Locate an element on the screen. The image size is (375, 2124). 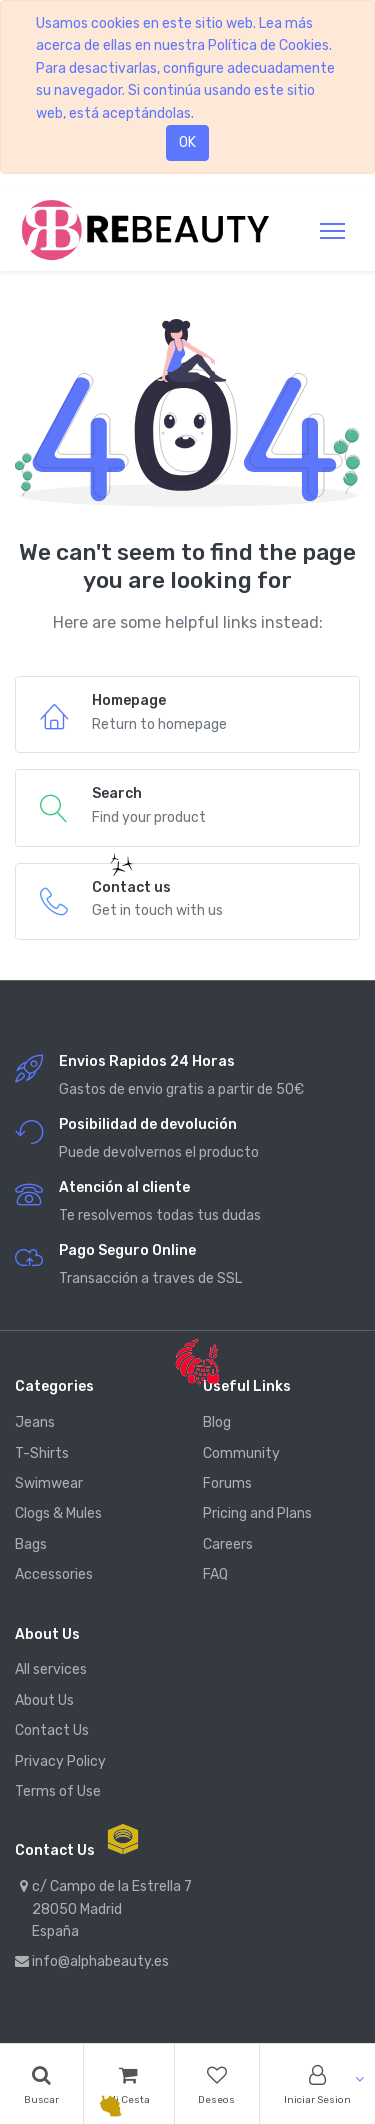
indicates harvest or abundance theme is located at coordinates (197, 1361).